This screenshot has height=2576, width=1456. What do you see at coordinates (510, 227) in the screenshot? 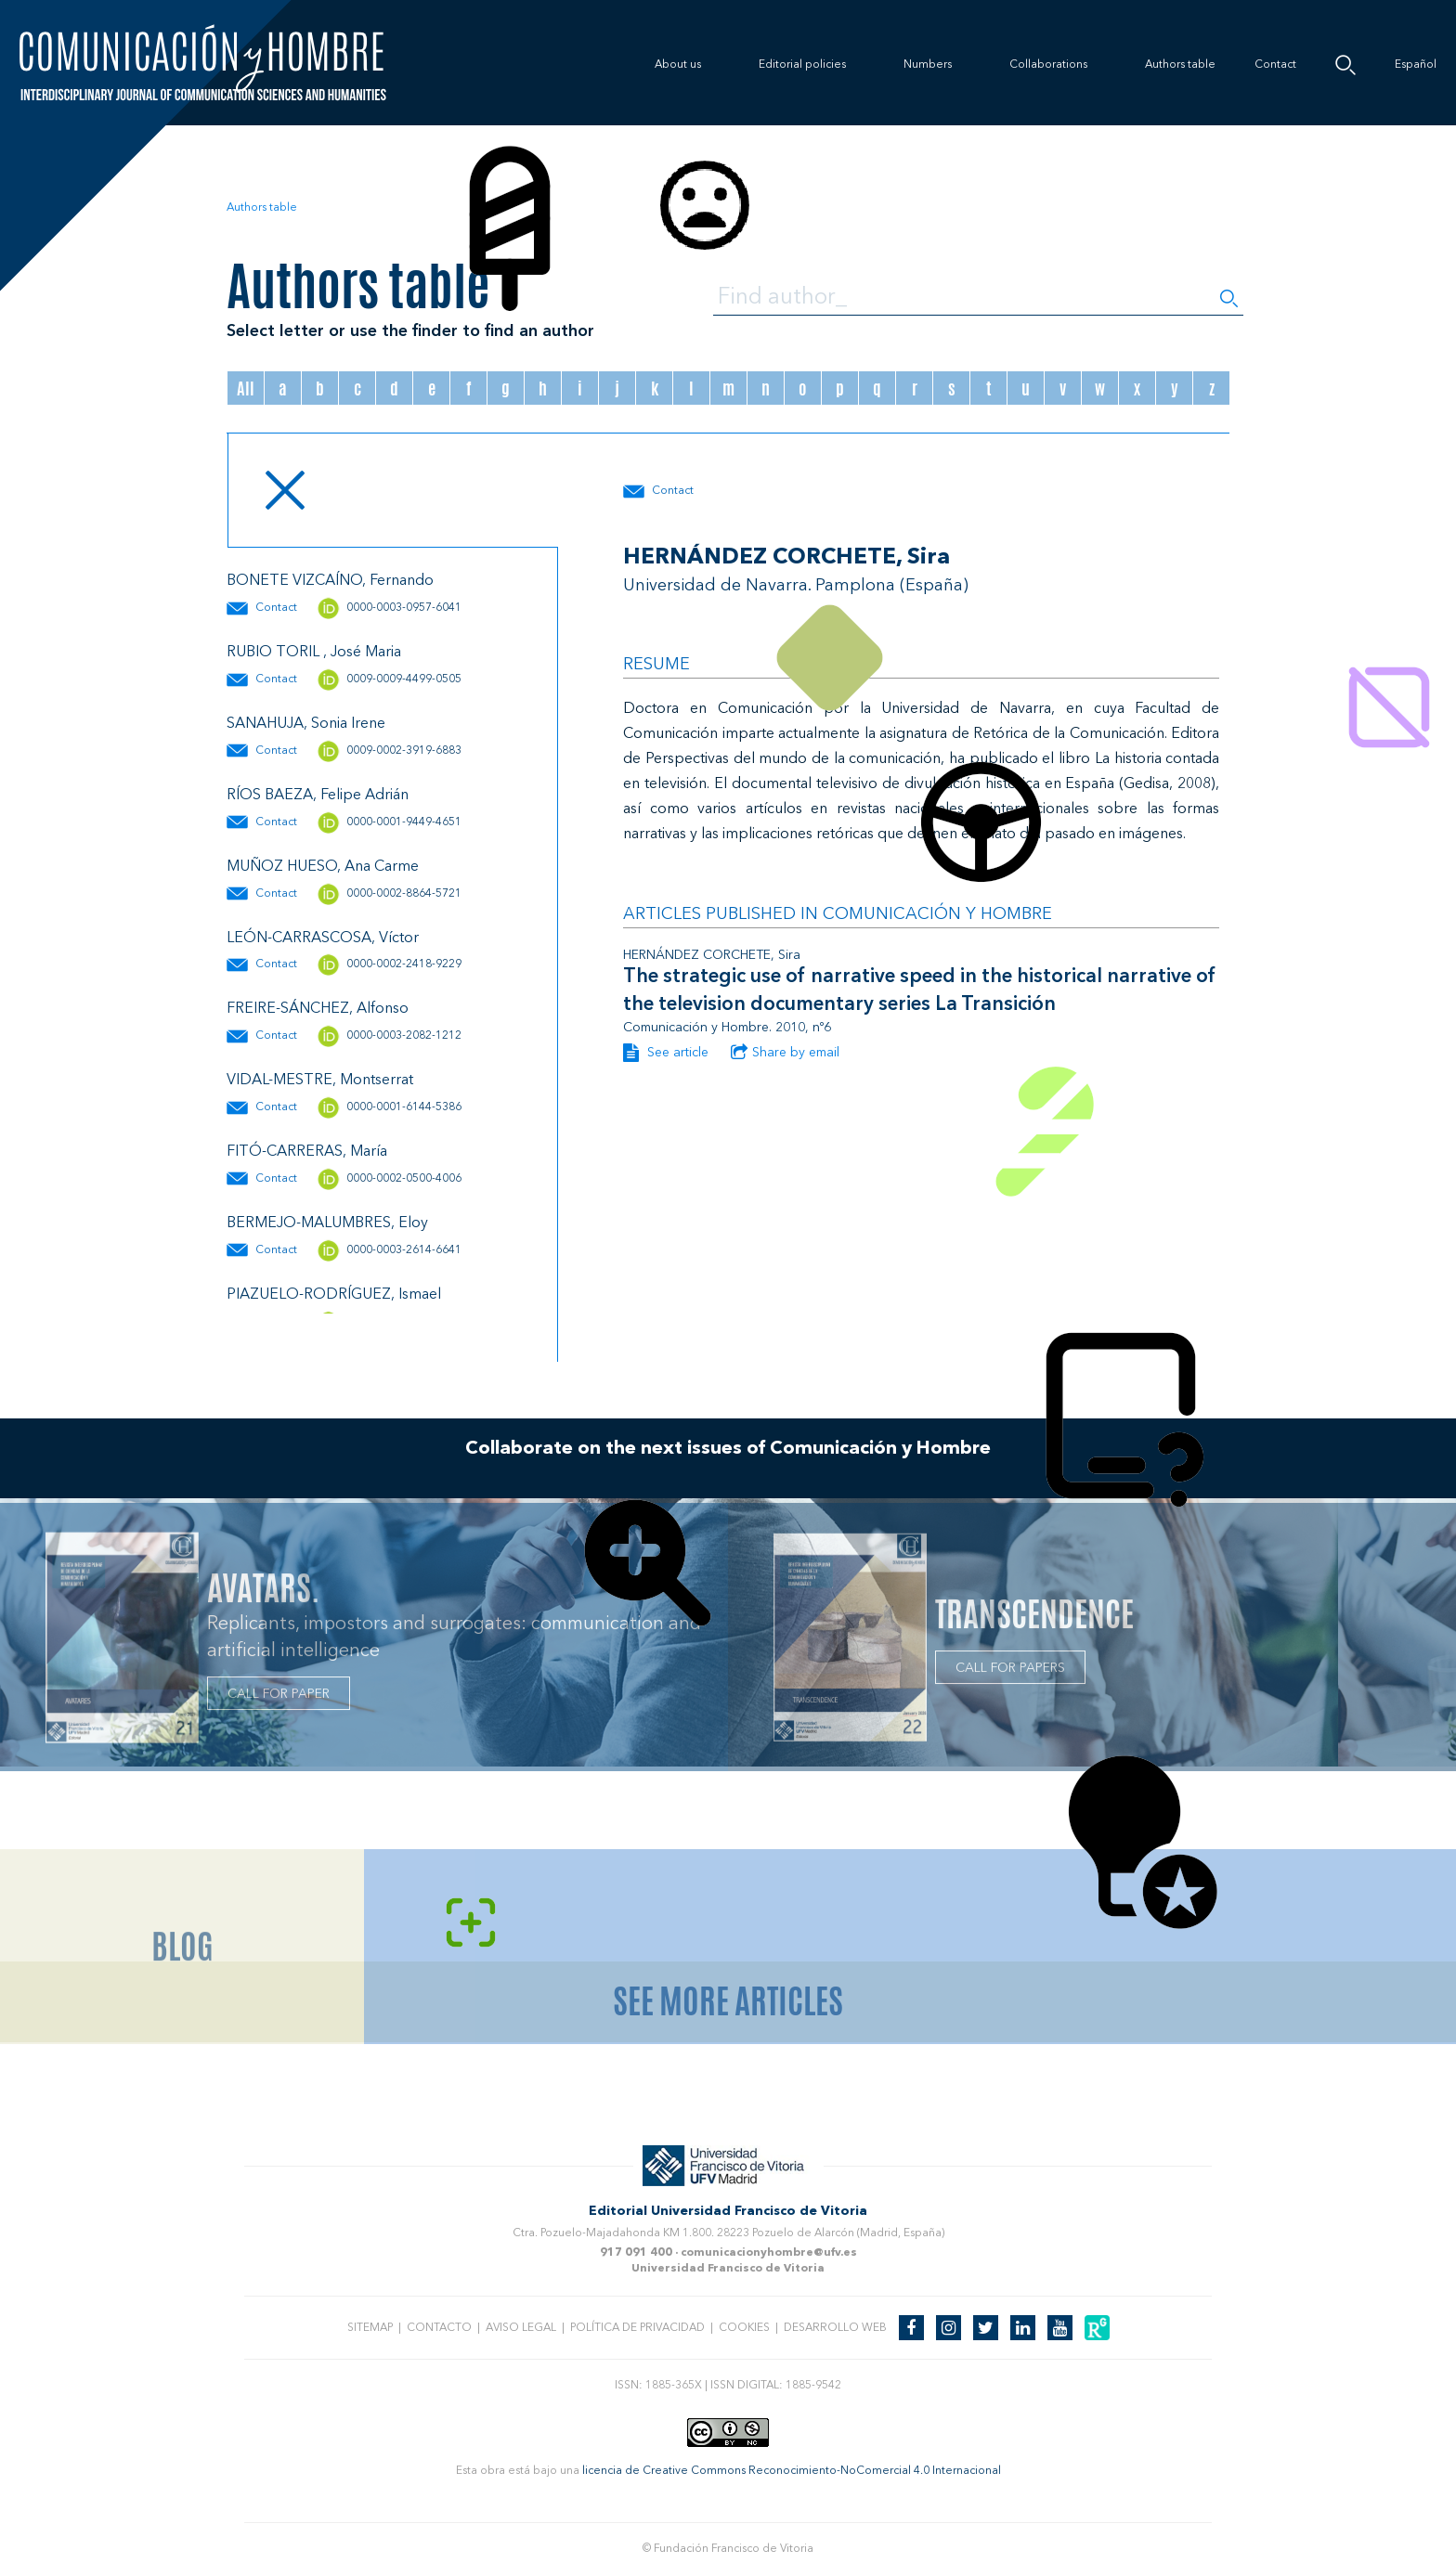
I see `browse desserts or frozen treats` at bounding box center [510, 227].